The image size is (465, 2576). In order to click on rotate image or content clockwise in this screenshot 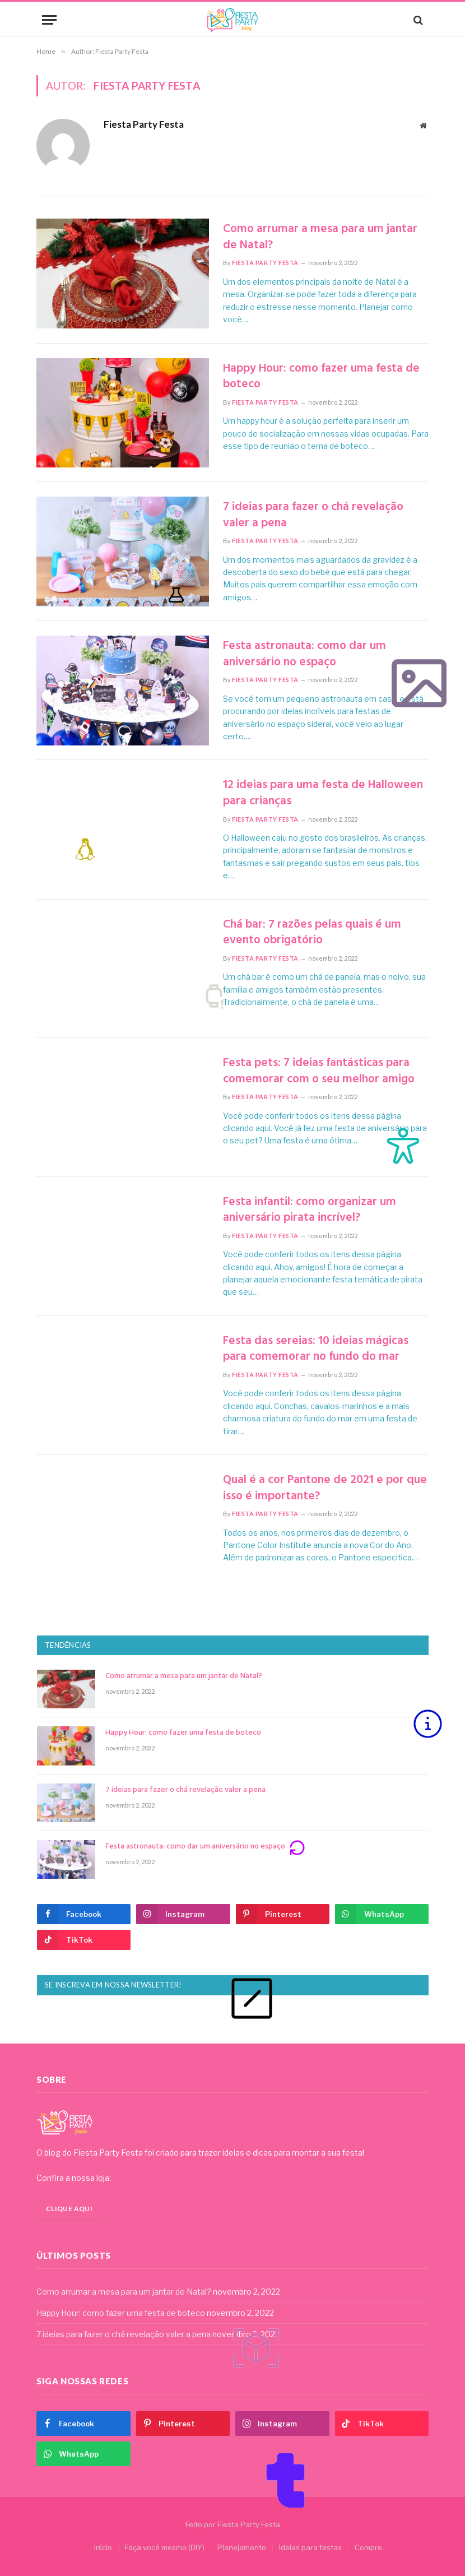, I will do `click(297, 1847)`.